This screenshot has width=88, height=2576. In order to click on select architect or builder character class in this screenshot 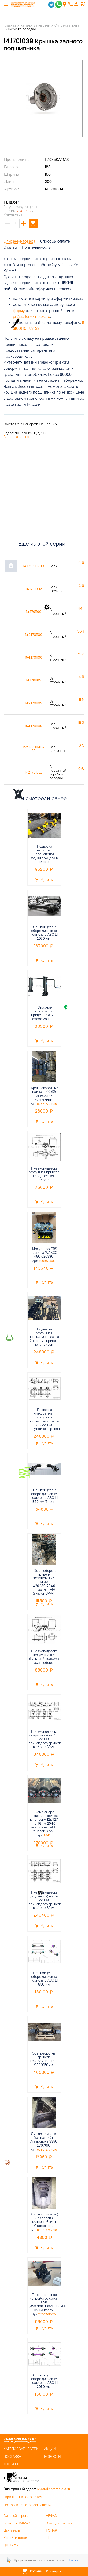, I will do `click(66, 1007)`.